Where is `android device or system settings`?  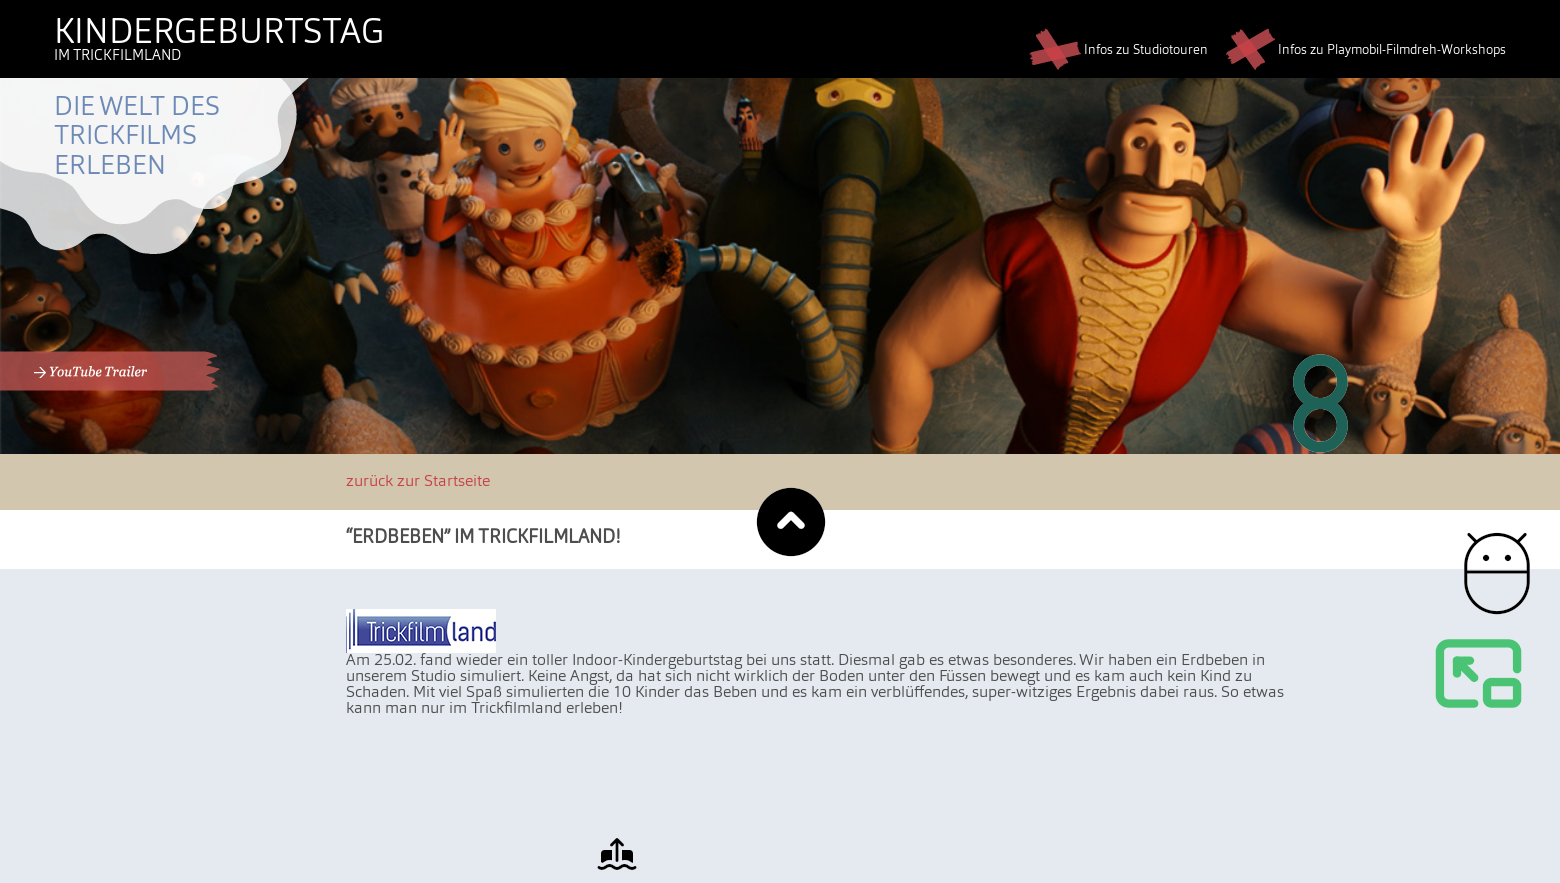
android device or system settings is located at coordinates (1497, 572).